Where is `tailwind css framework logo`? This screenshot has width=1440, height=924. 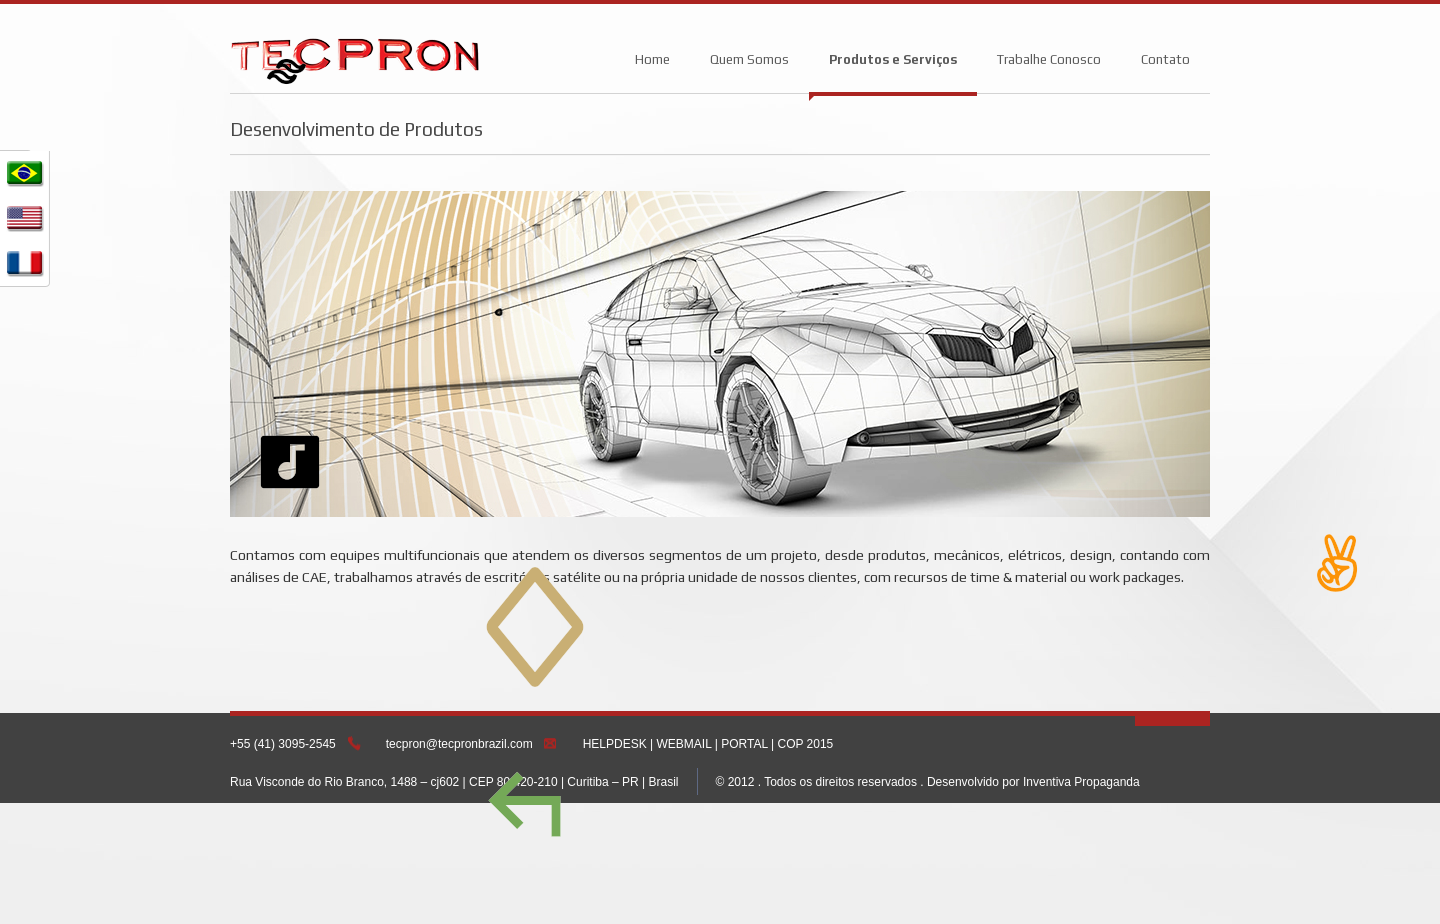
tailwind css framework logo is located at coordinates (286, 71).